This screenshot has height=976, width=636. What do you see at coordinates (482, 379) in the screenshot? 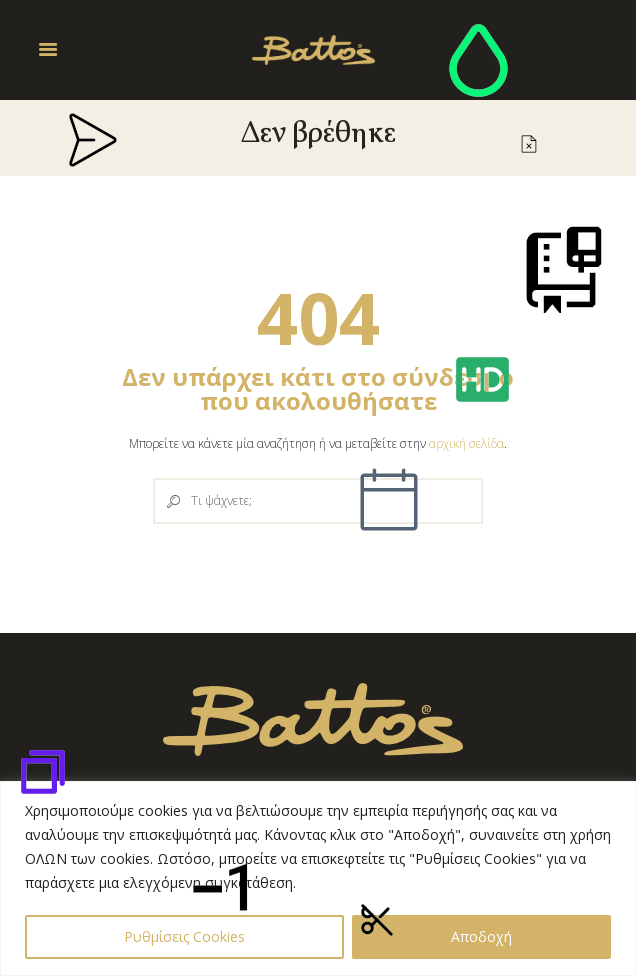
I see `indicates high-definition video quality` at bounding box center [482, 379].